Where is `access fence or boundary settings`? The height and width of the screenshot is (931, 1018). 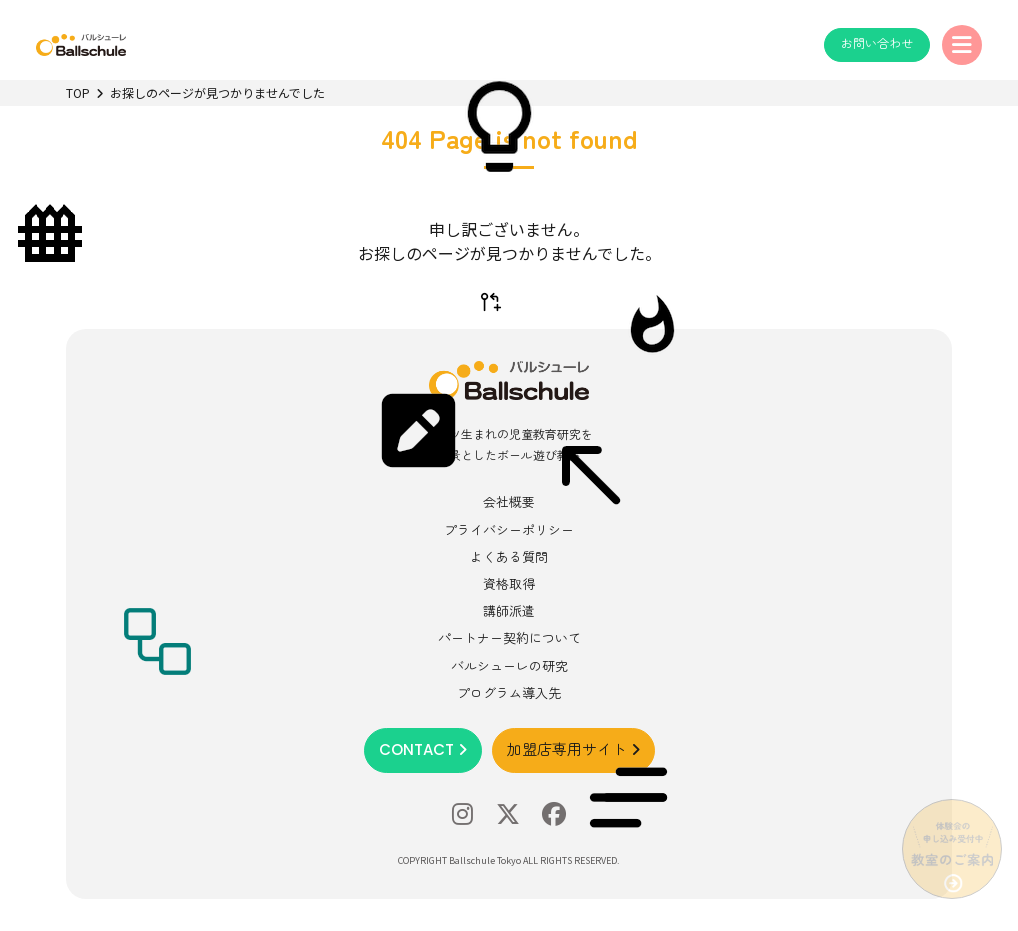 access fence or boundary settings is located at coordinates (50, 233).